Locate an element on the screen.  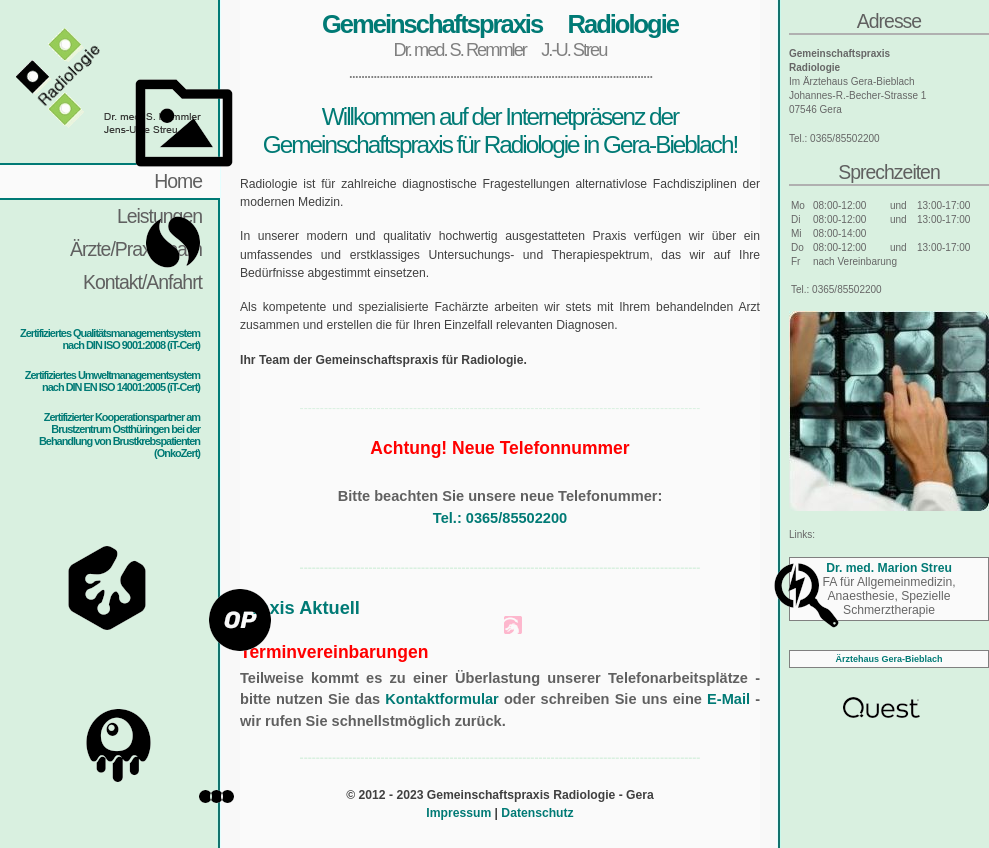
searchengin logo is located at coordinates (806, 594).